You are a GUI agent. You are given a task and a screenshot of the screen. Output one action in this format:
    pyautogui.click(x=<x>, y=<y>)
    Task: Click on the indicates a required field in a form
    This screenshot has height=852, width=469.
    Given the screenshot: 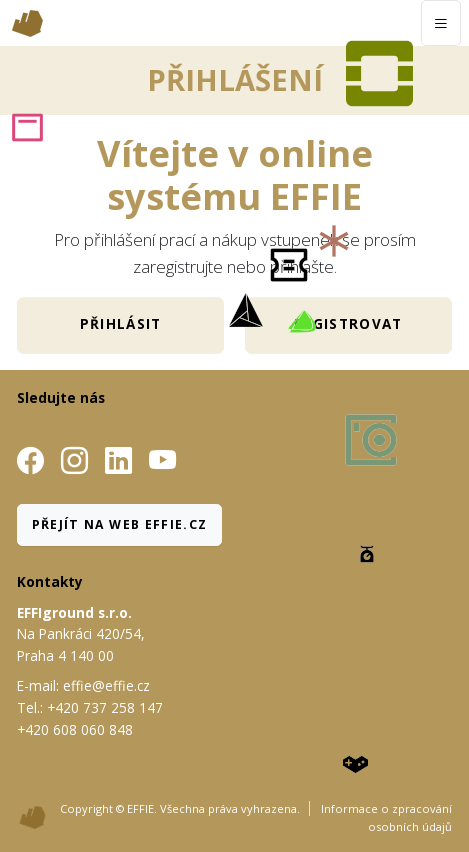 What is the action you would take?
    pyautogui.click(x=334, y=241)
    